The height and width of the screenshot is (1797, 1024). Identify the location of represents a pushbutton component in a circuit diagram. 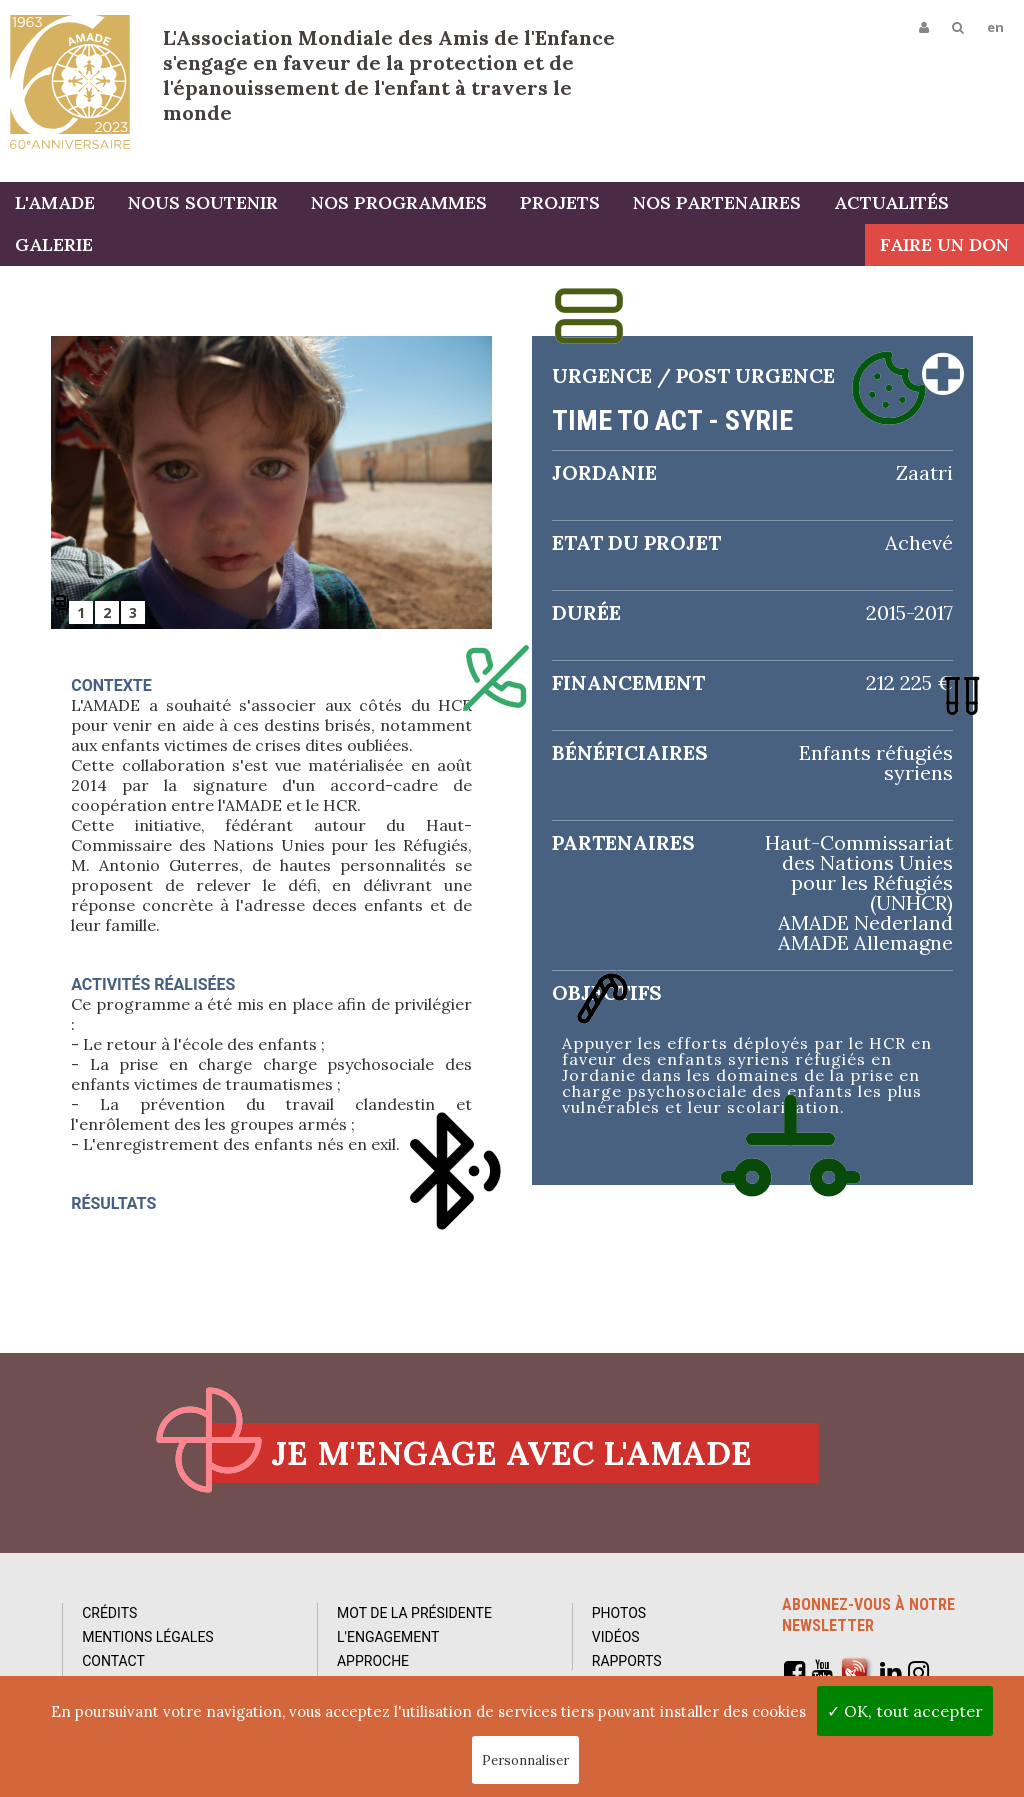
(790, 1145).